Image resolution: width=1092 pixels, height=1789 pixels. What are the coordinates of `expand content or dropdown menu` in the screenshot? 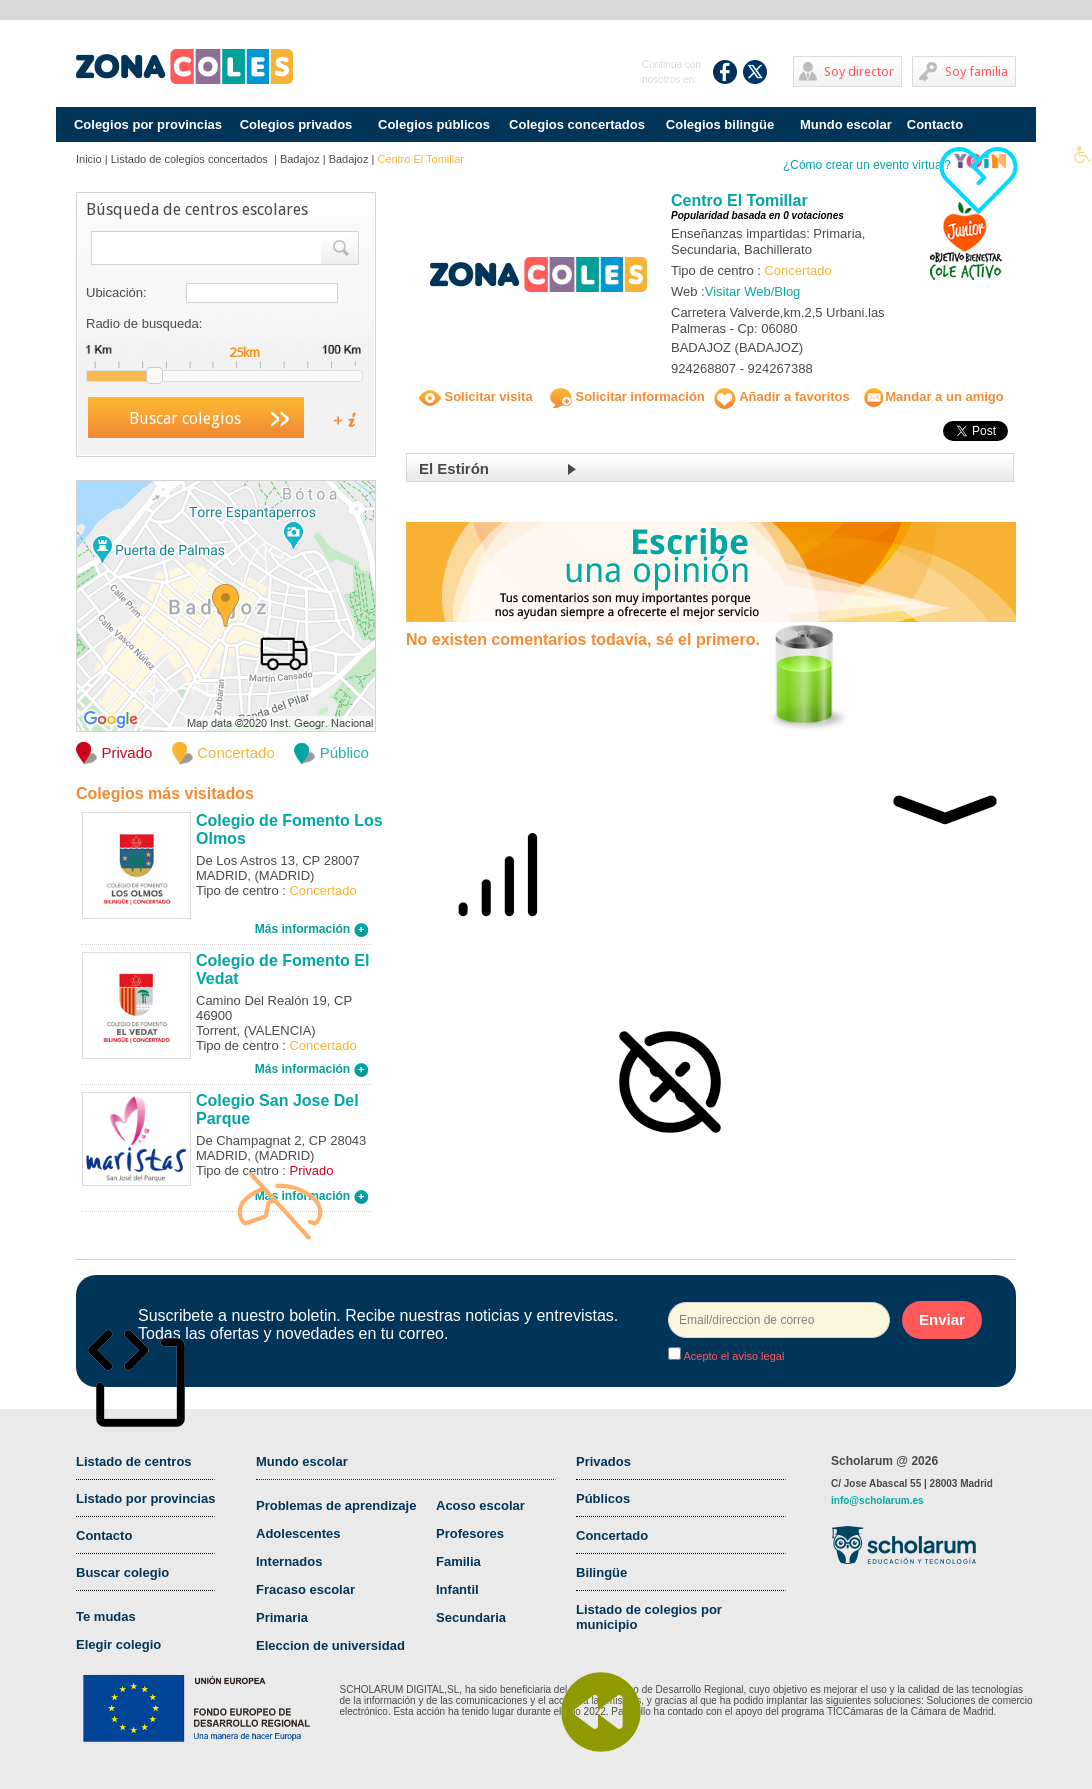 It's located at (945, 807).